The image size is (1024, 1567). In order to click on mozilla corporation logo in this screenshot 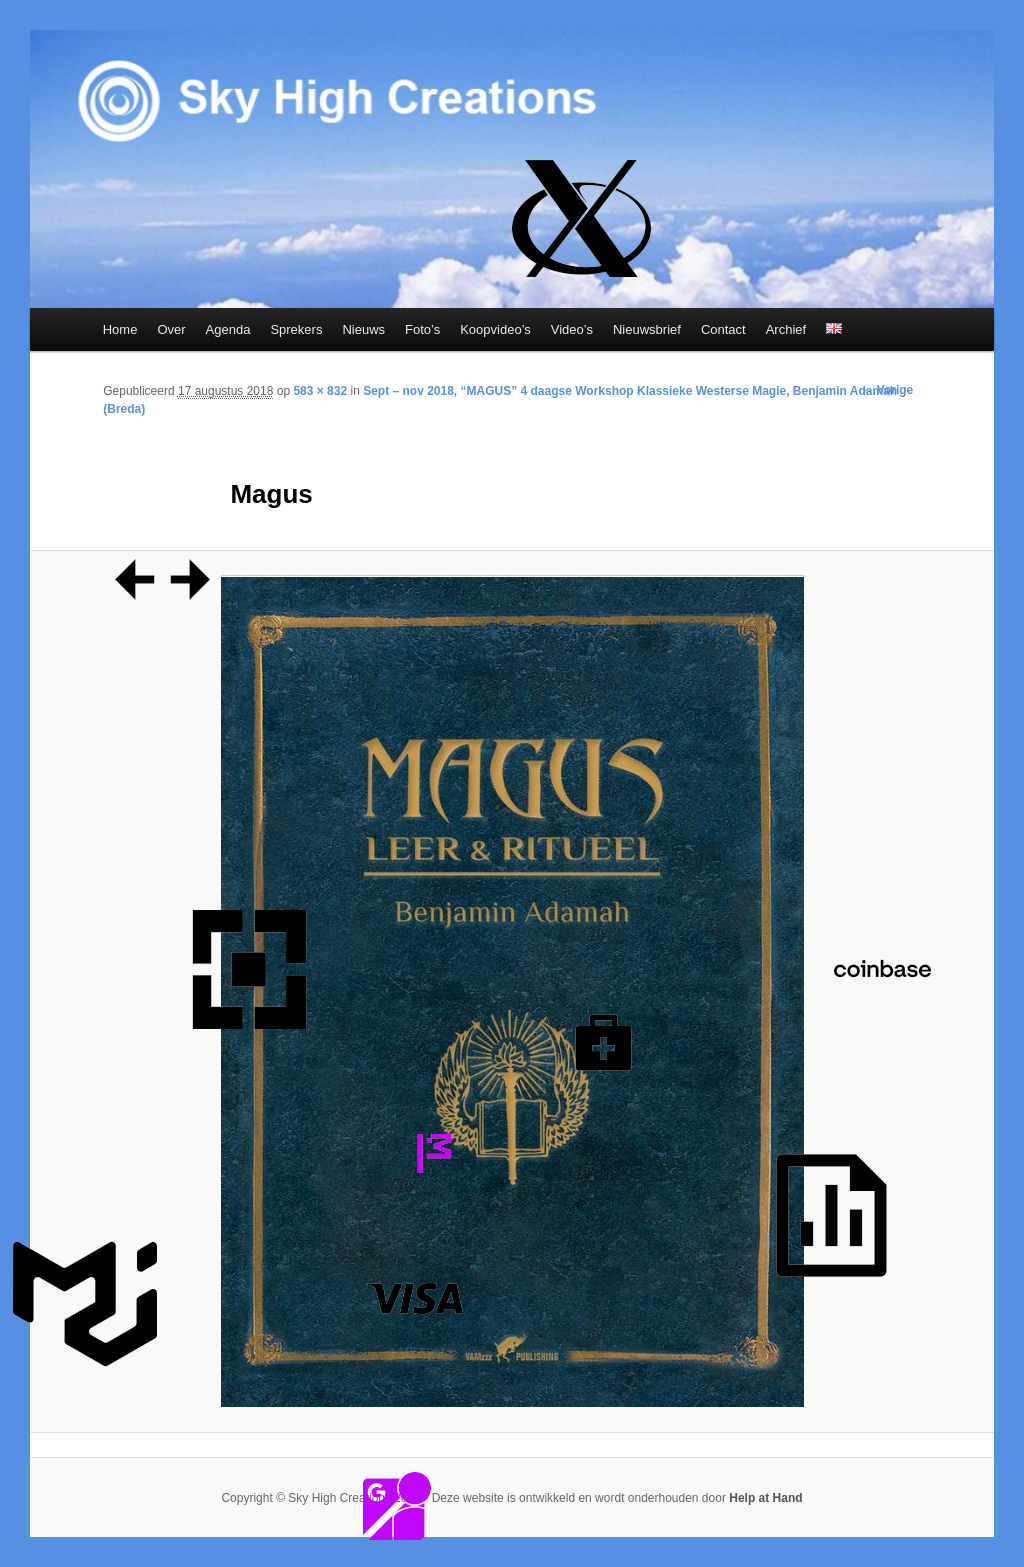, I will do `click(434, 1153)`.